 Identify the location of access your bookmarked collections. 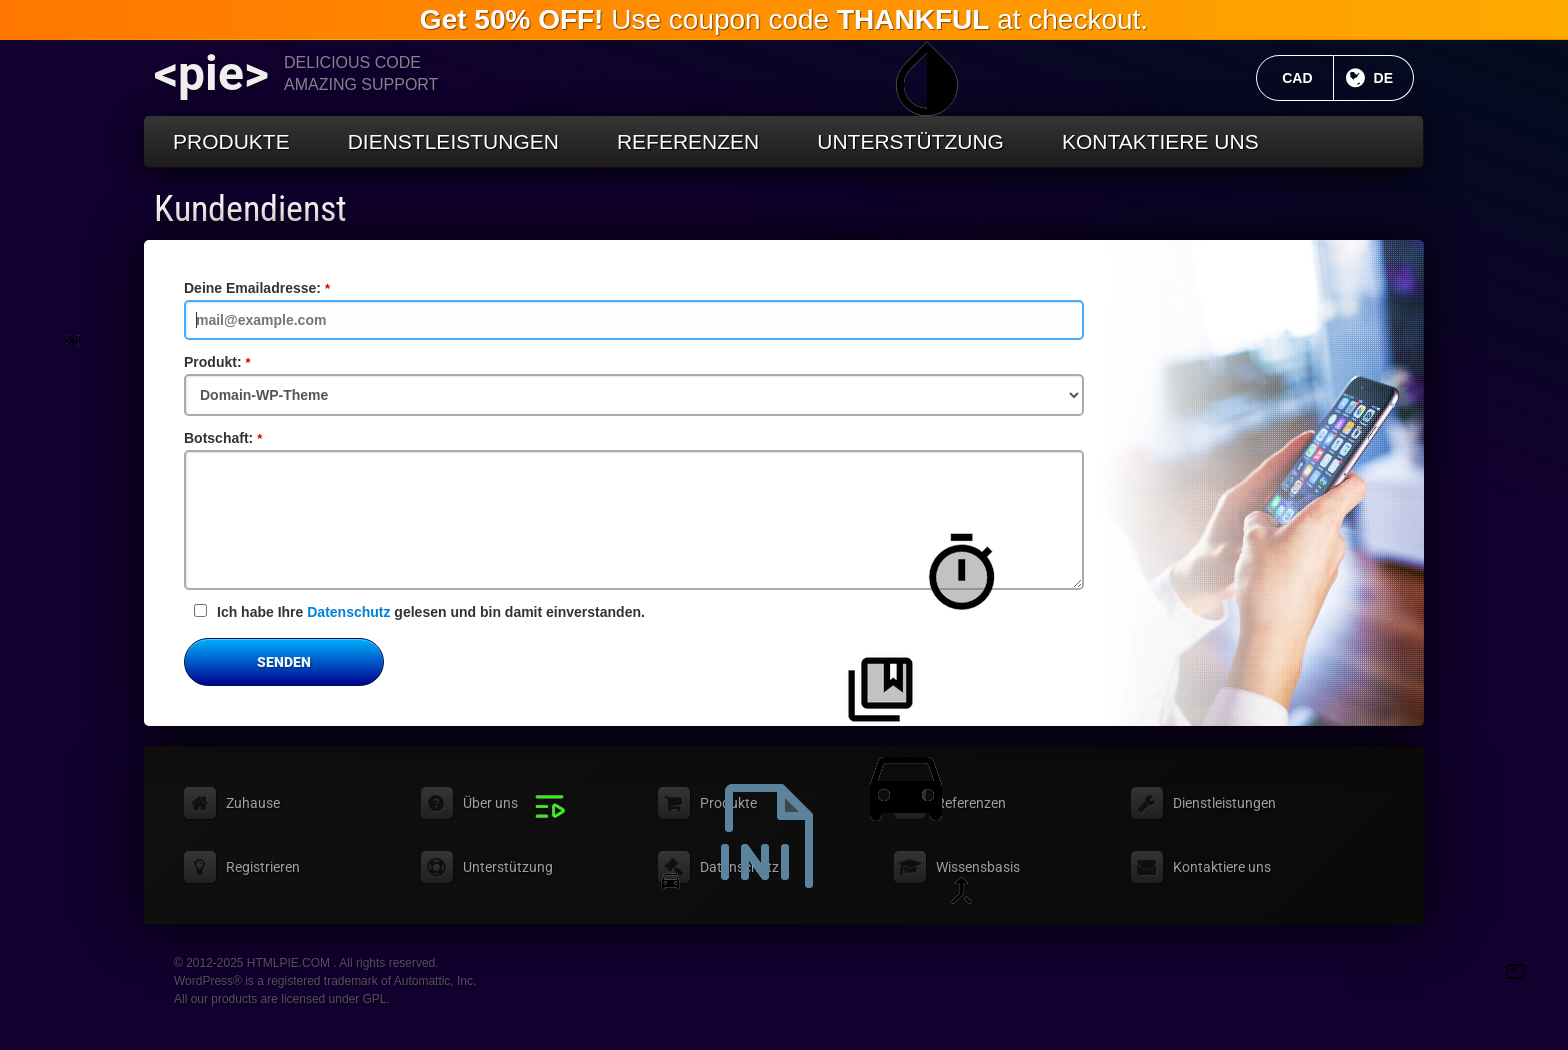
(880, 689).